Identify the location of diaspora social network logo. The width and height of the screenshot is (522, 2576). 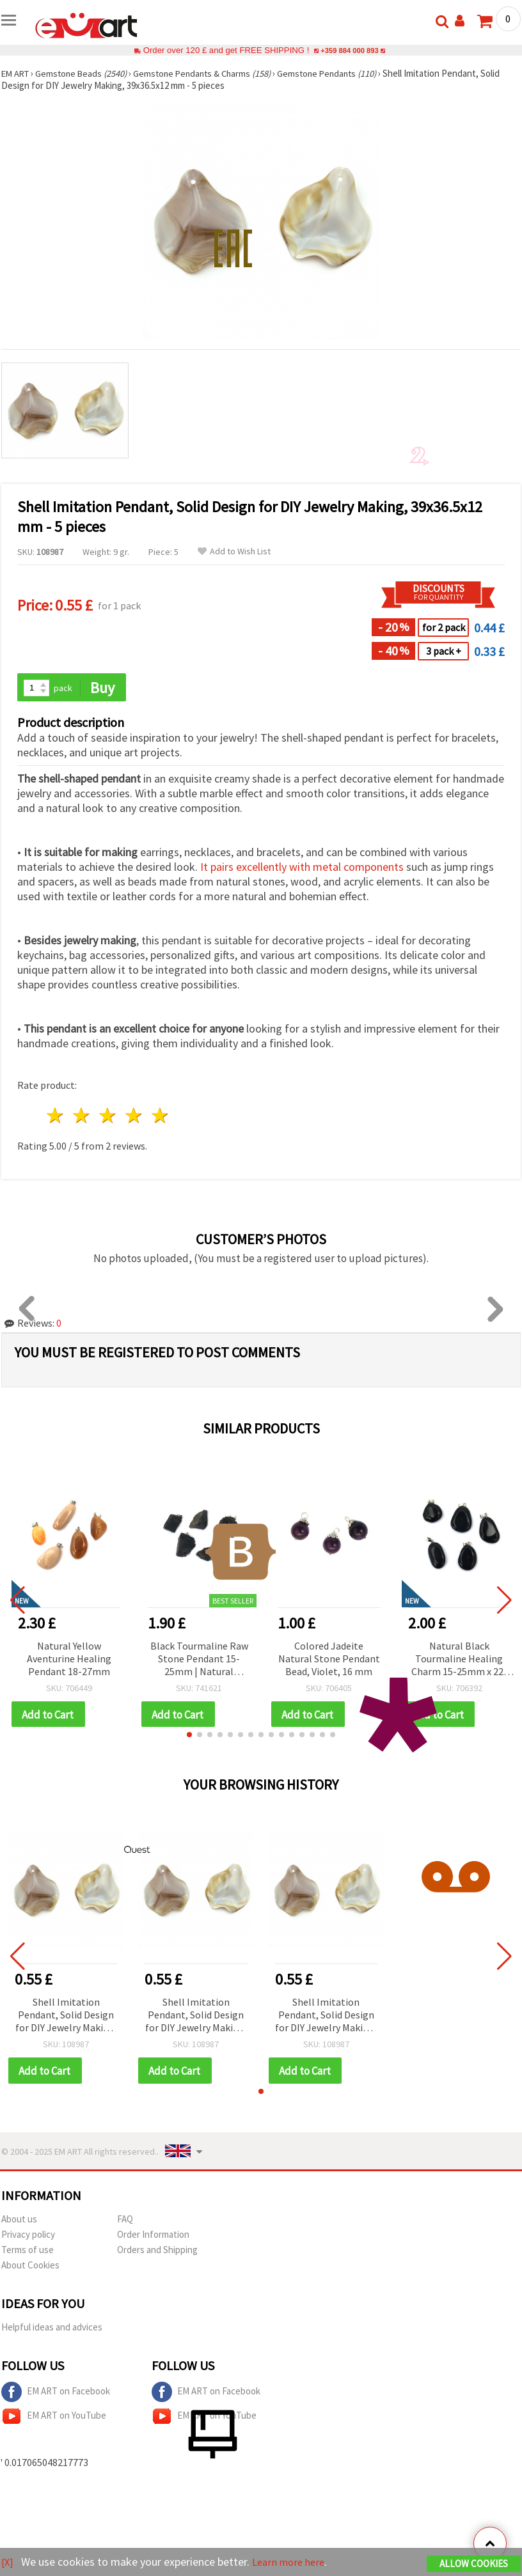
(398, 1715).